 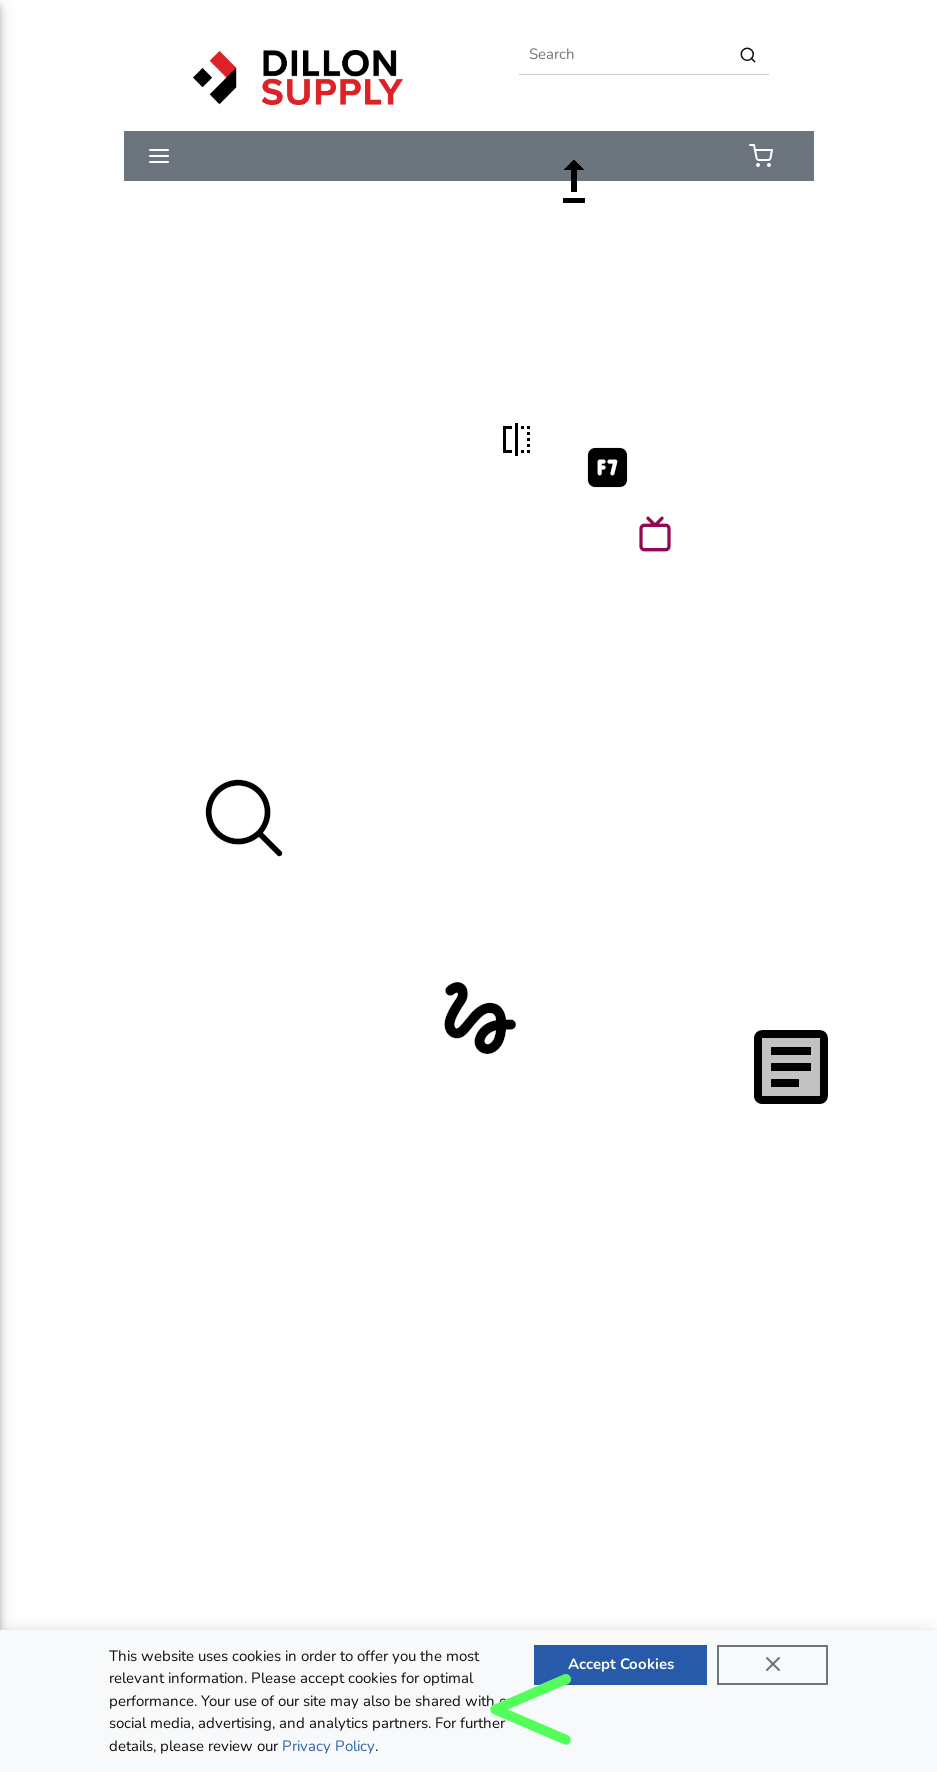 What do you see at coordinates (655, 534) in the screenshot?
I see `access tv or video streaming content` at bounding box center [655, 534].